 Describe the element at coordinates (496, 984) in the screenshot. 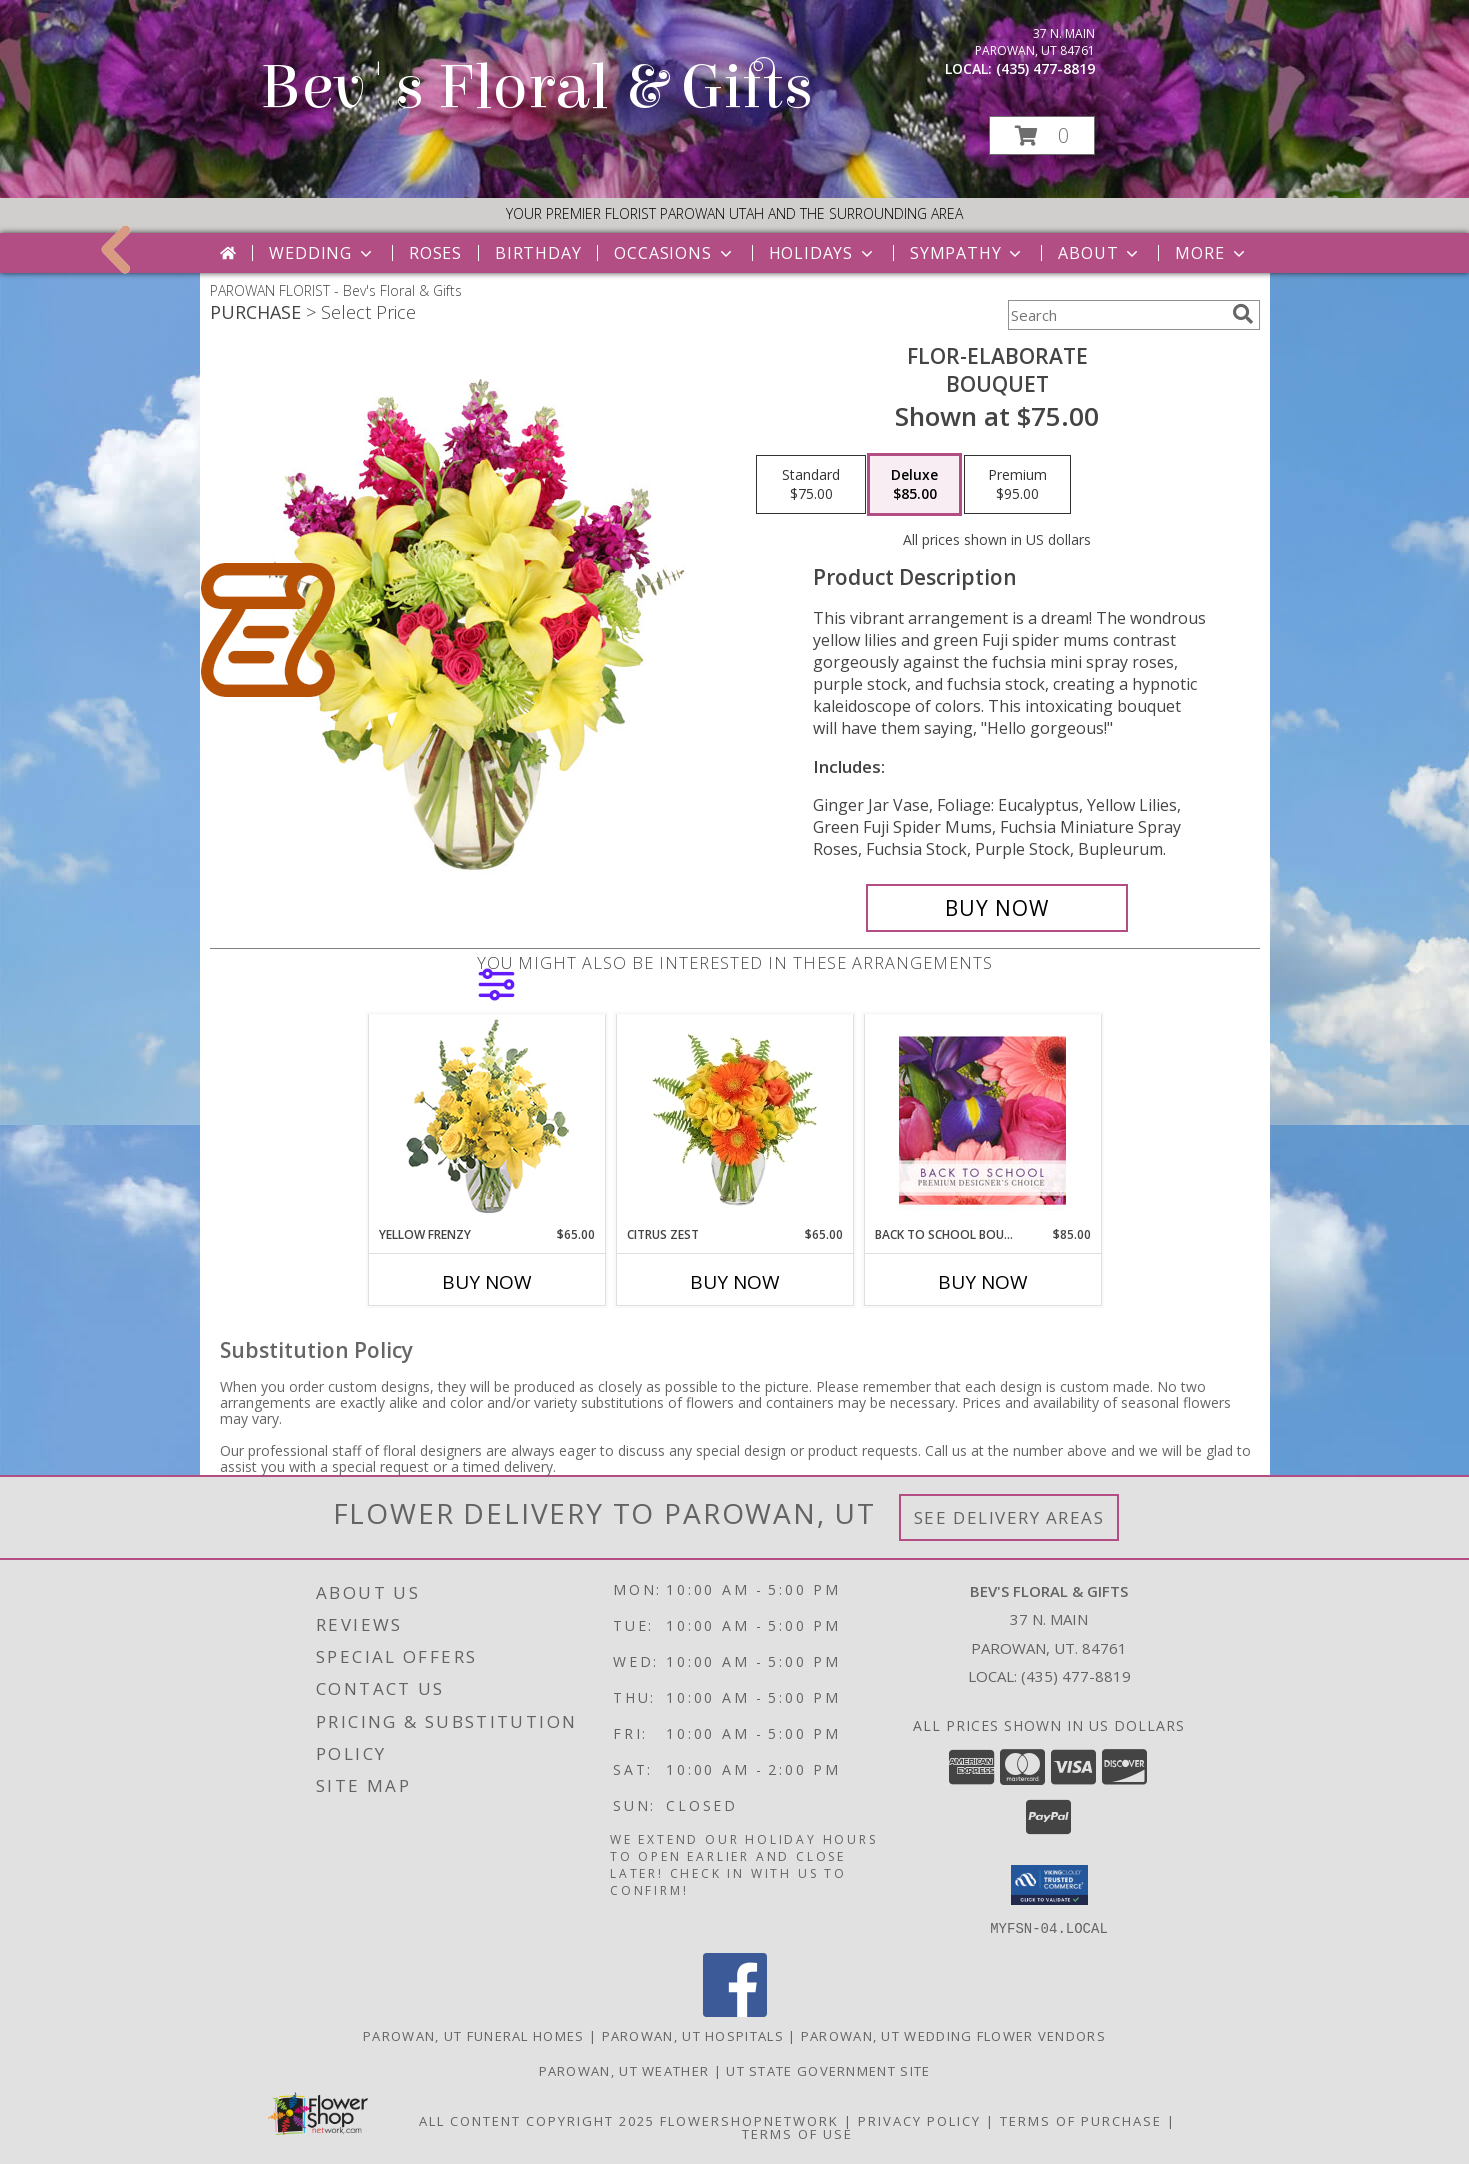

I see `adjust settings or preferences` at that location.